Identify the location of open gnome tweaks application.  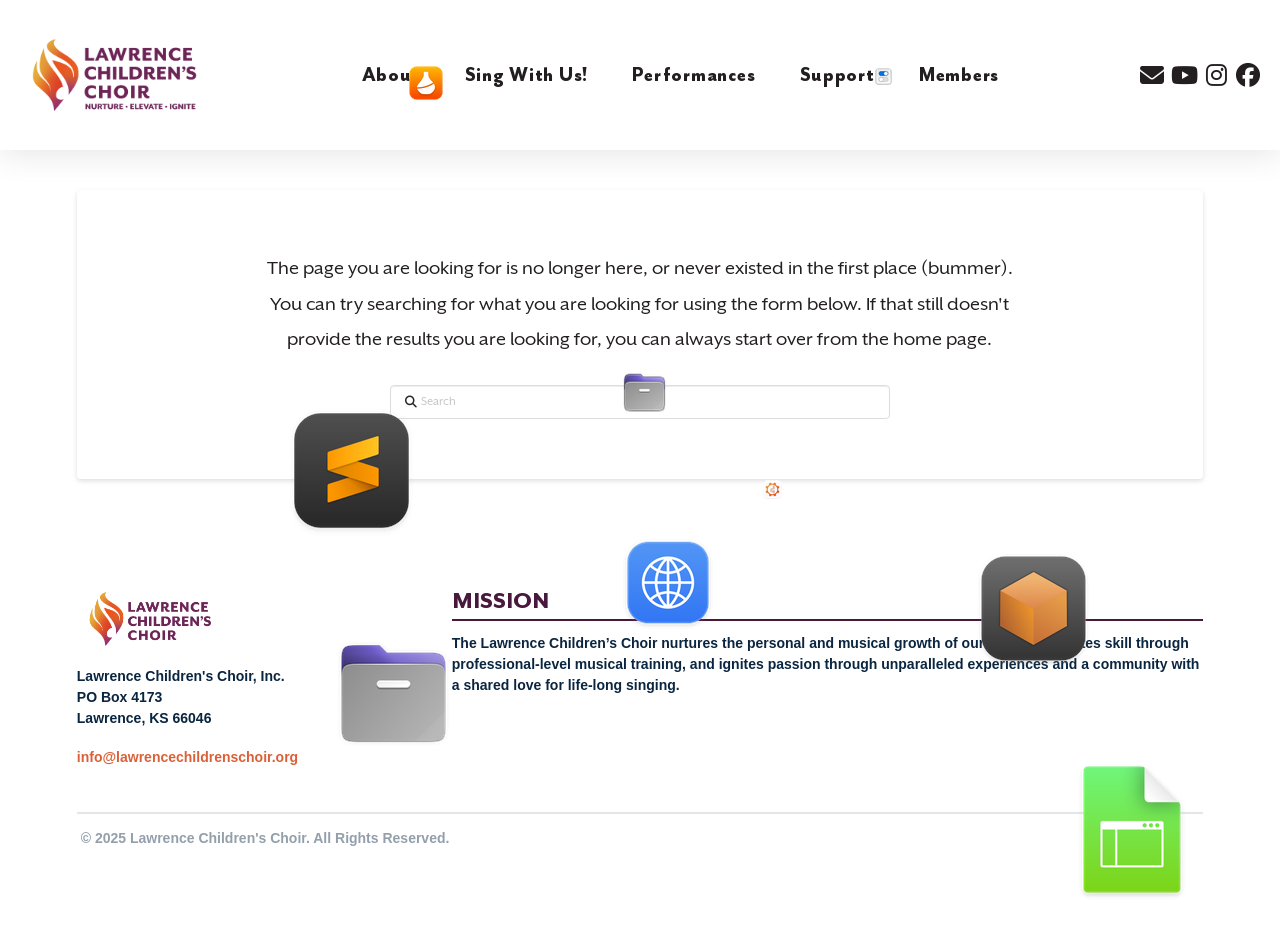
(883, 76).